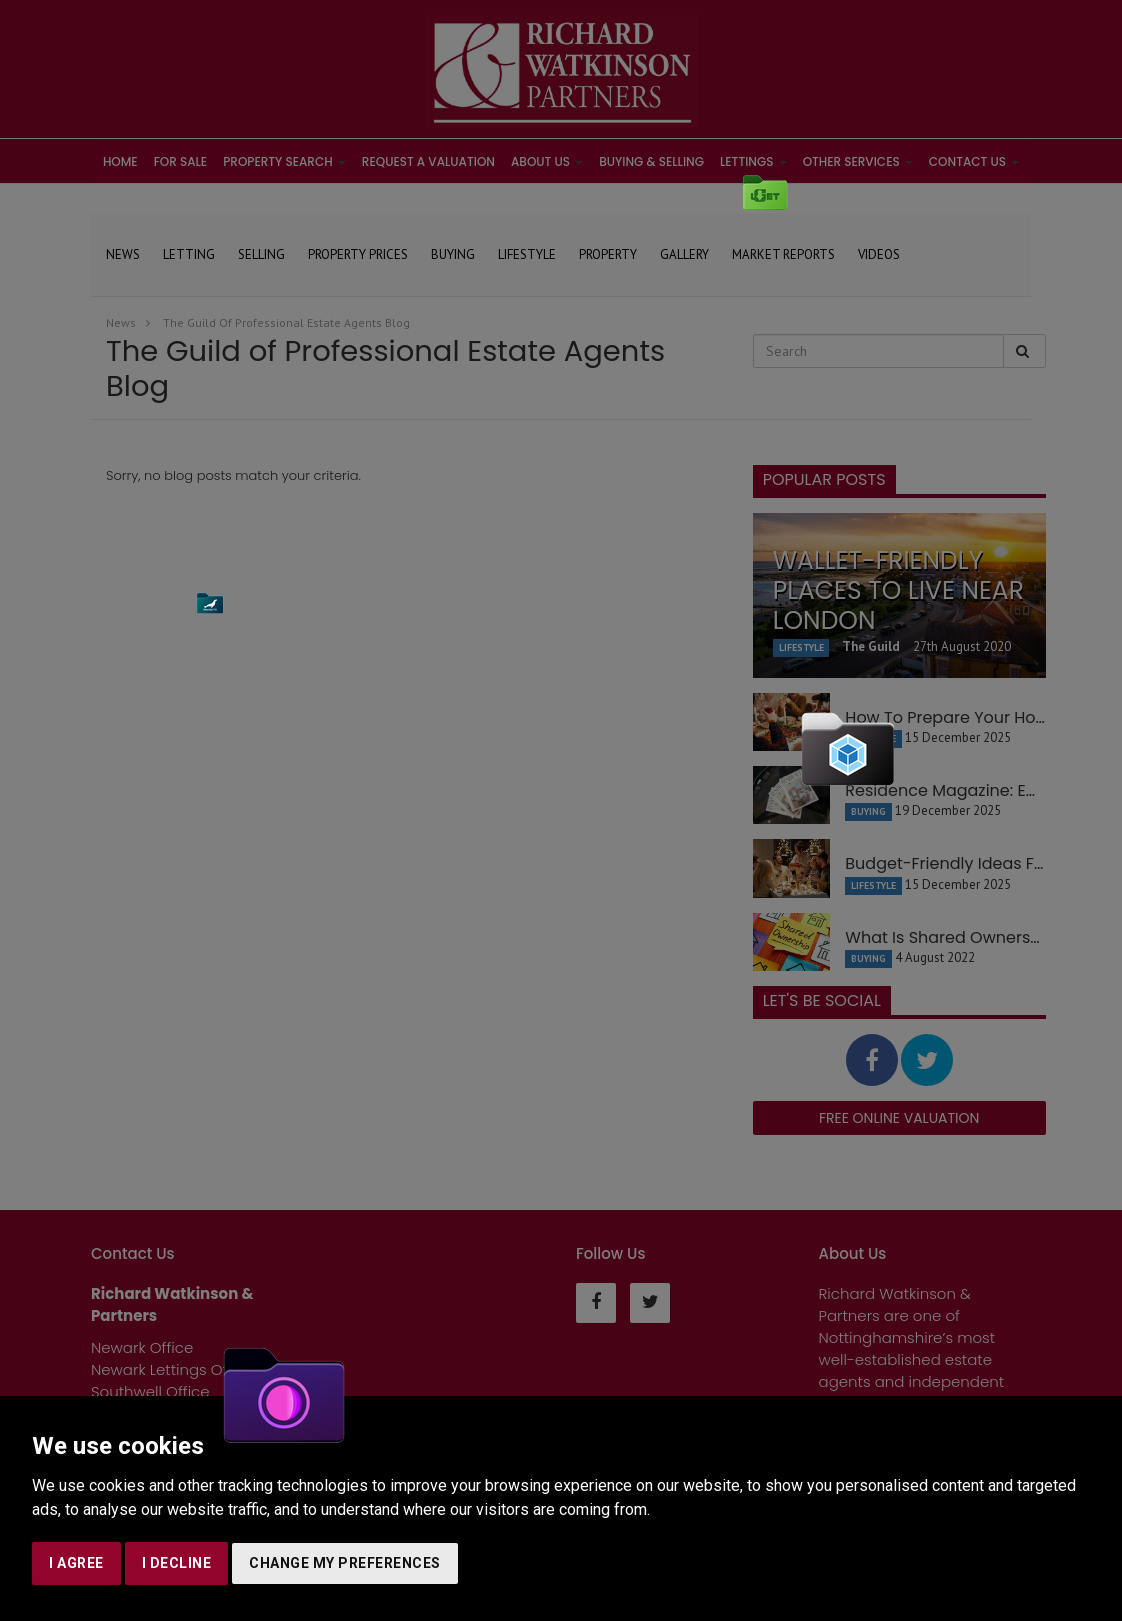 The image size is (1122, 1621). Describe the element at coordinates (847, 751) in the screenshot. I see `open webpack project folder` at that location.